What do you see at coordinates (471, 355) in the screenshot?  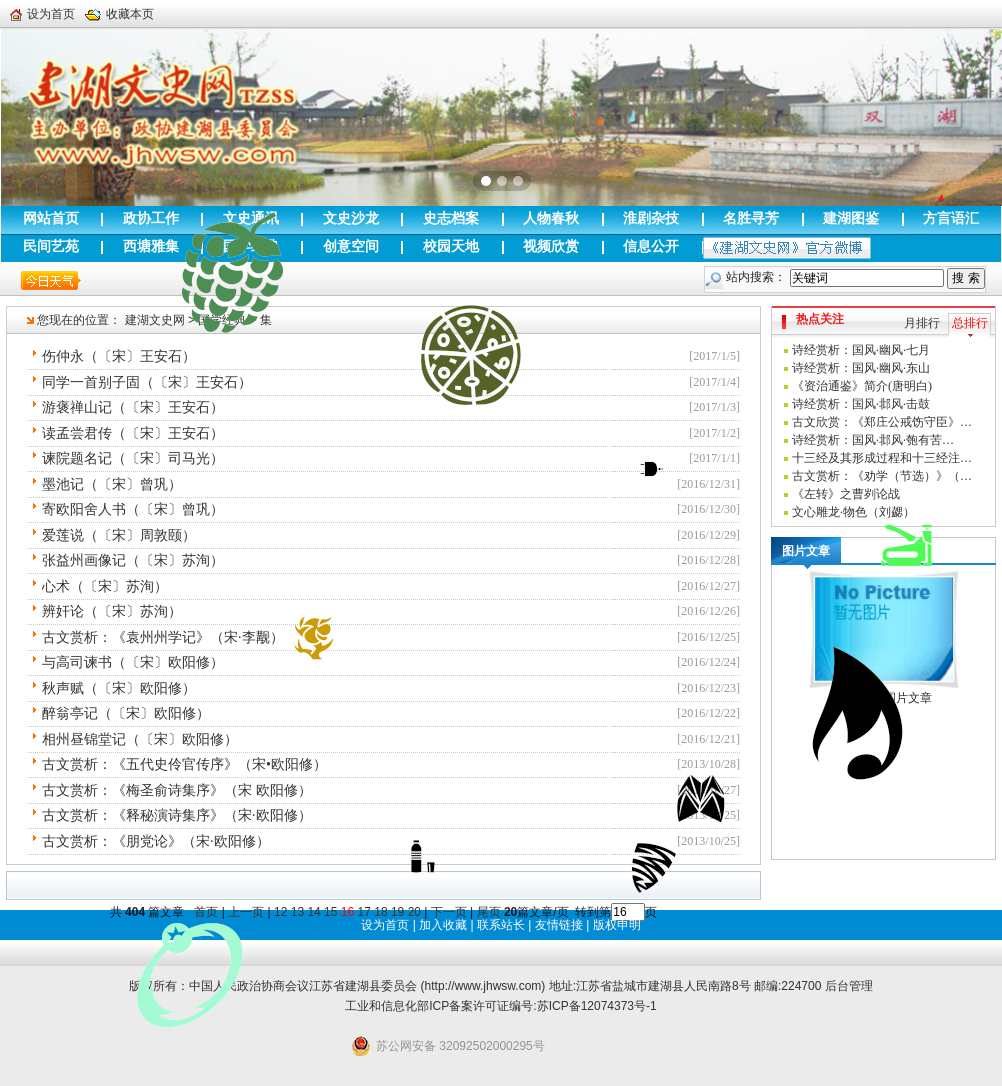 I see `food or restaurant category in a game menu` at bounding box center [471, 355].